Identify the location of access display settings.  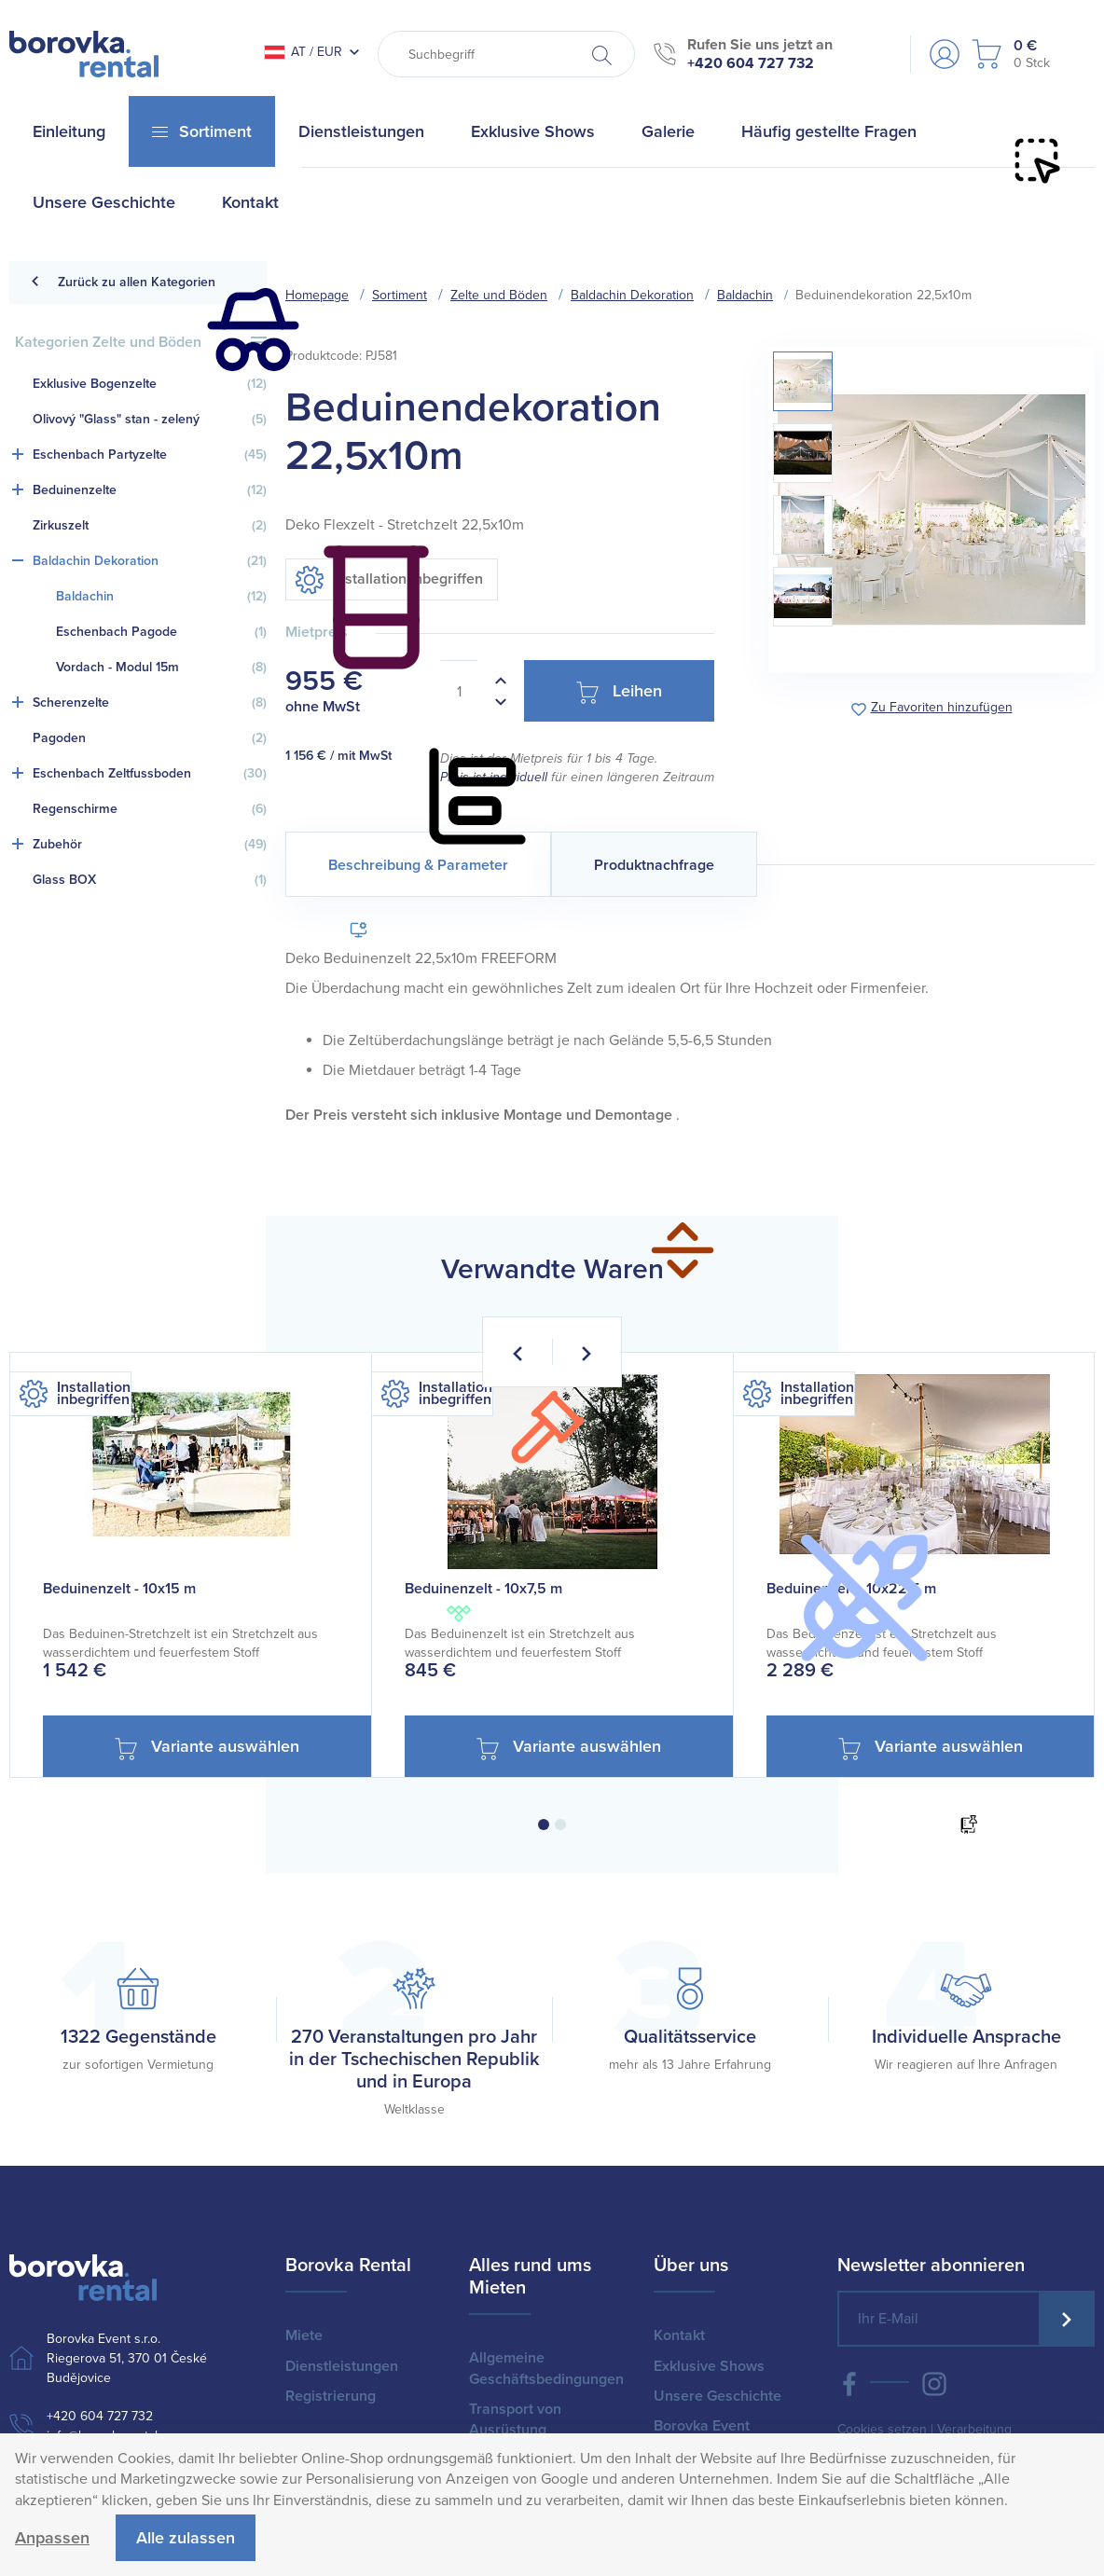
(358, 930).